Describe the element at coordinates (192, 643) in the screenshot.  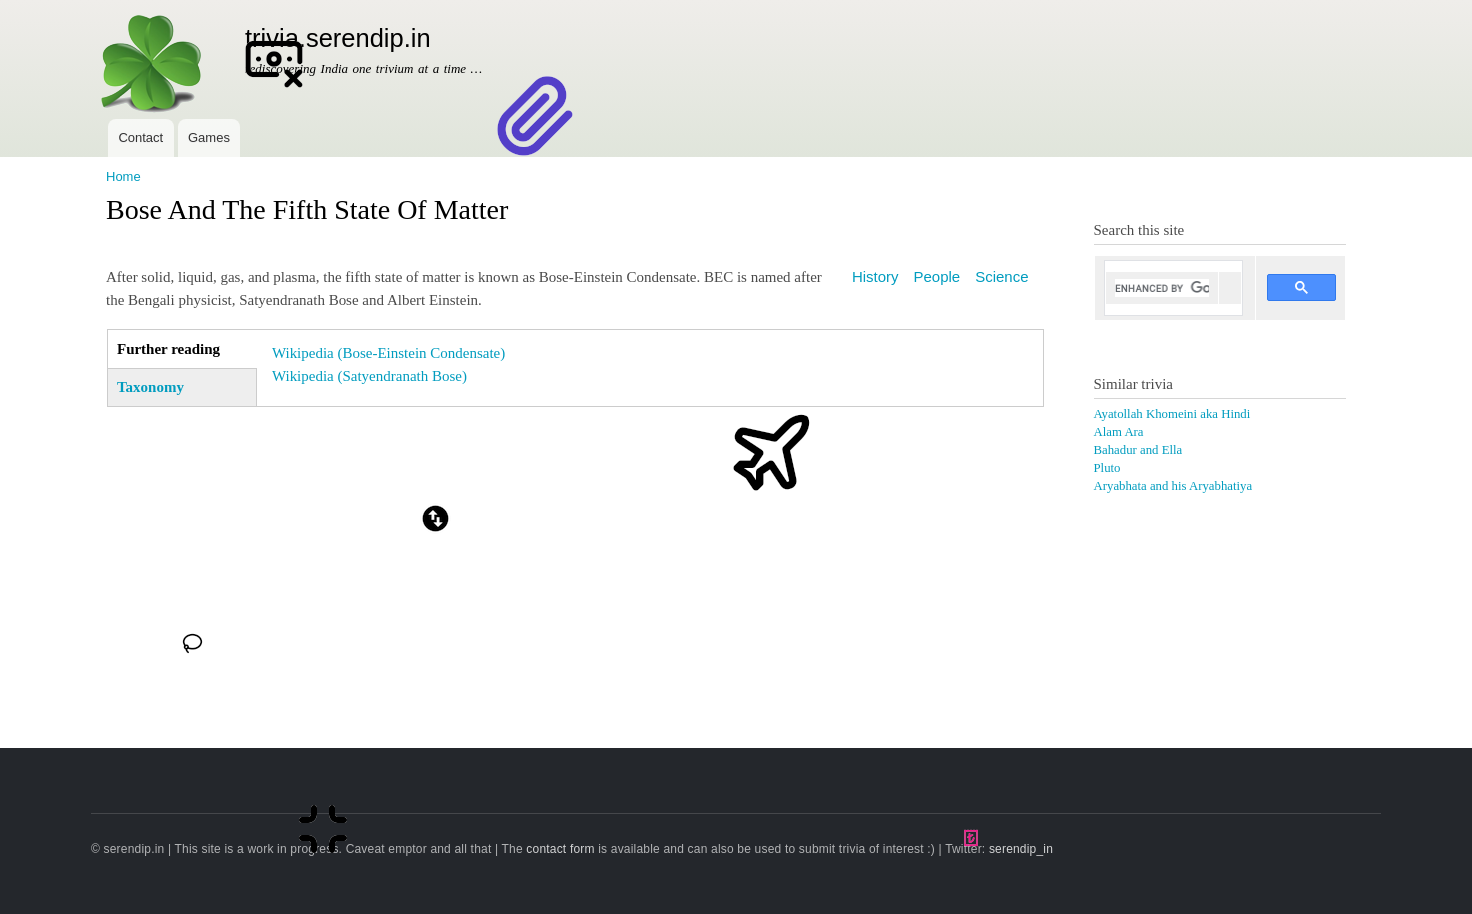
I see `select an irregular area with freehand drawing` at that location.